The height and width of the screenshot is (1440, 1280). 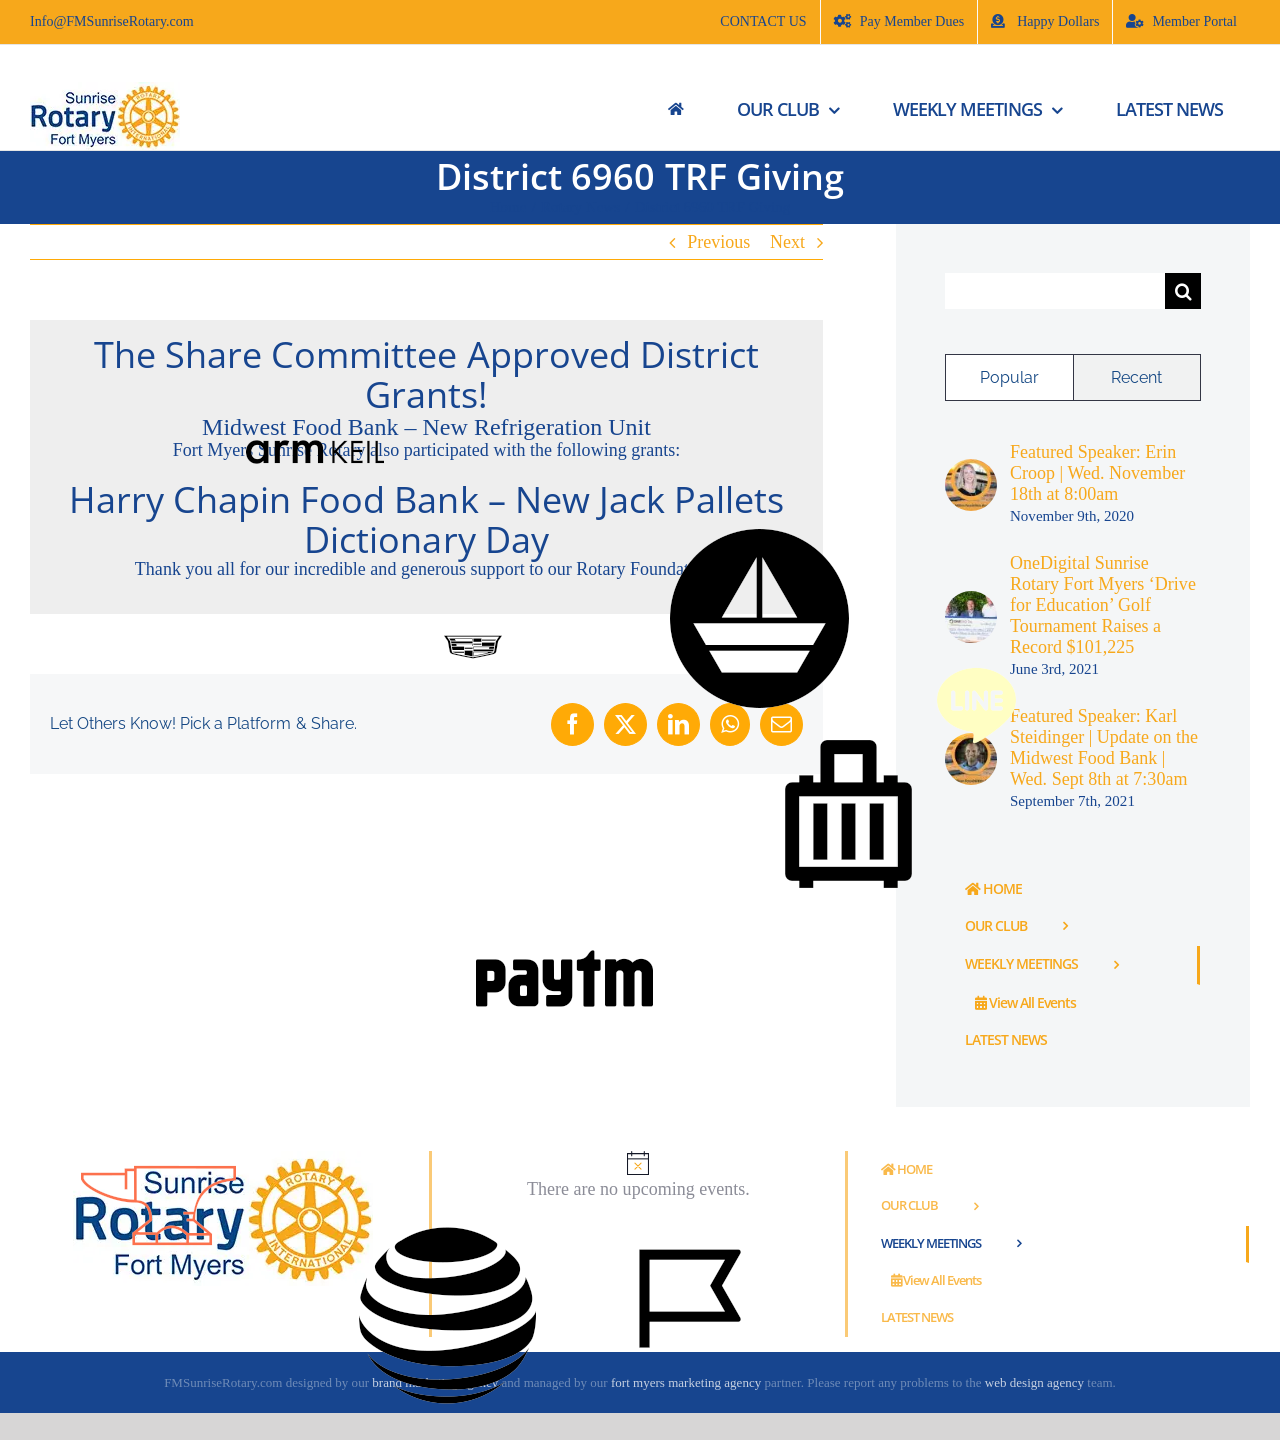 I want to click on navigate to MentorCruise platform, so click(x=759, y=618).